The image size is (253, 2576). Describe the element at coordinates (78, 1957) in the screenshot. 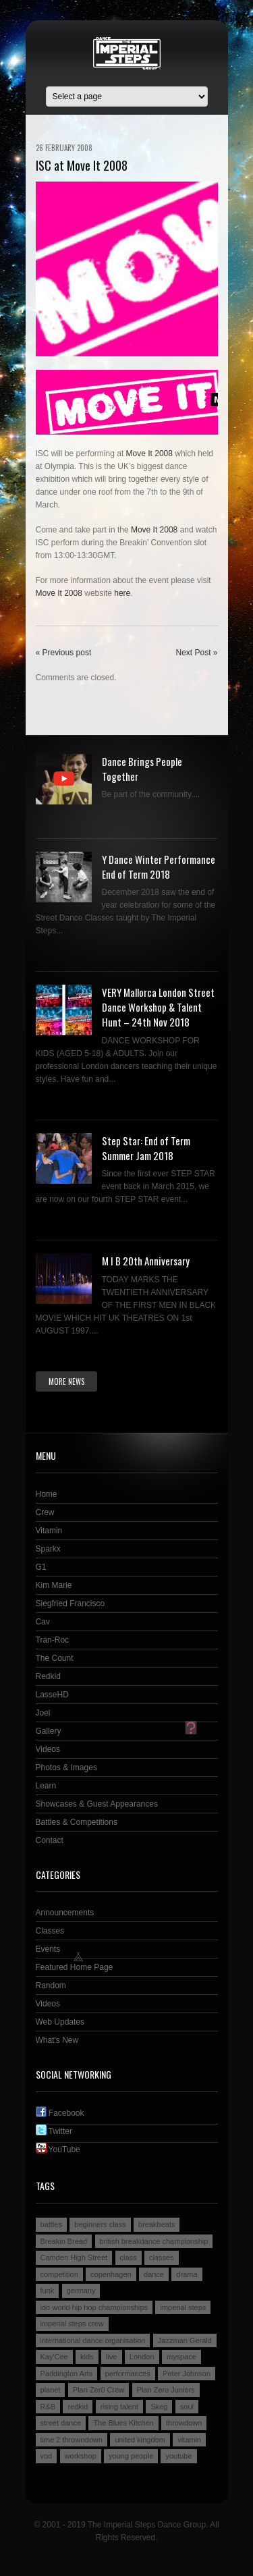

I see `access camping or outdoor accommodation options` at that location.